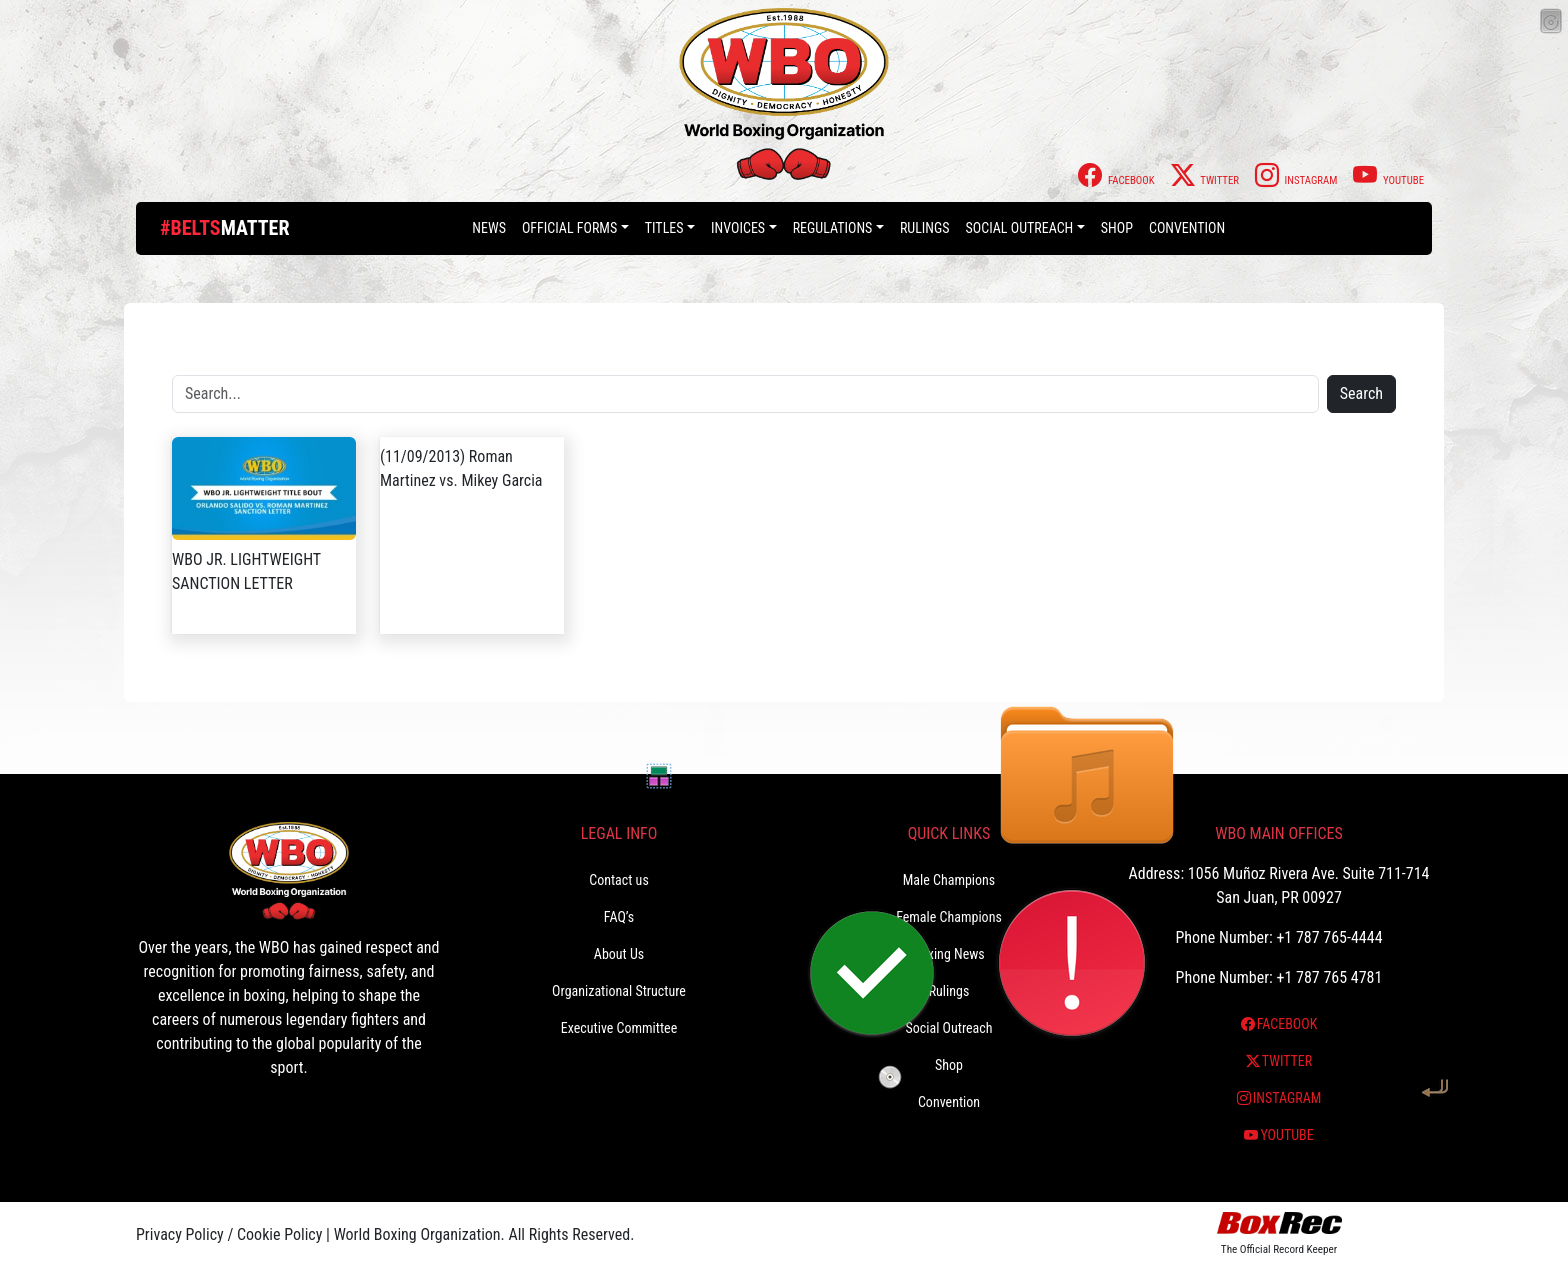 This screenshot has width=1568, height=1267. I want to click on indicates a blank CD-R disc ready for burning, so click(890, 1077).